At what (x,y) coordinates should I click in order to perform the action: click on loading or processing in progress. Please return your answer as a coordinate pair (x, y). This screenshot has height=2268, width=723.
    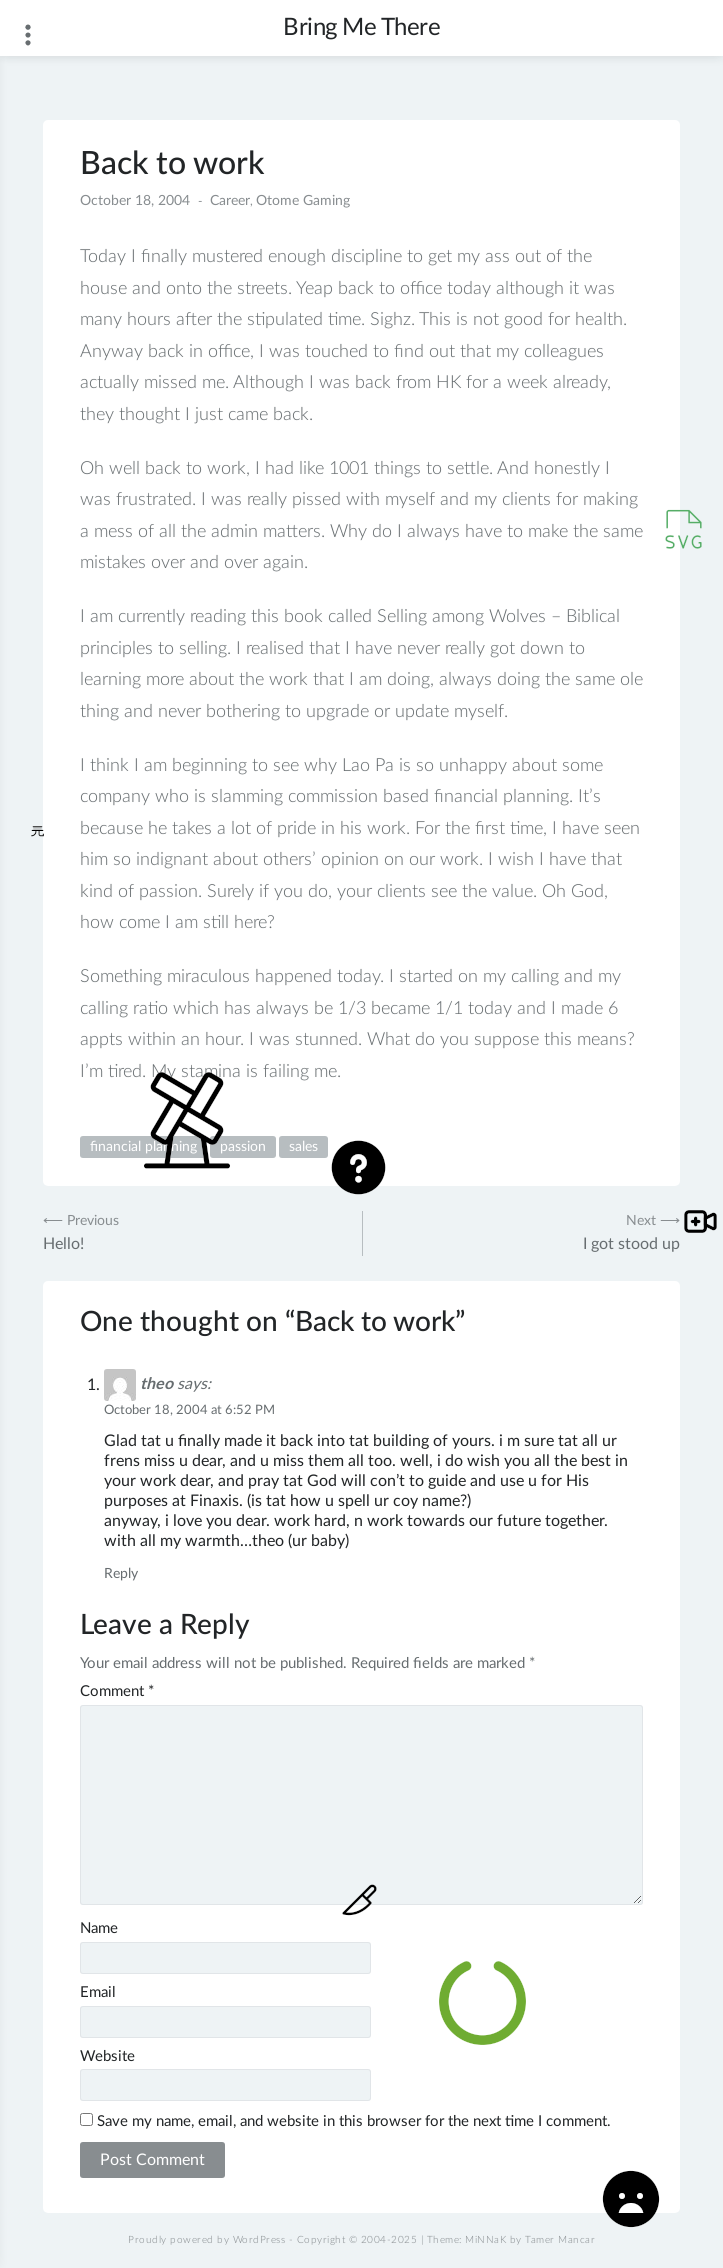
    Looking at the image, I should click on (482, 2001).